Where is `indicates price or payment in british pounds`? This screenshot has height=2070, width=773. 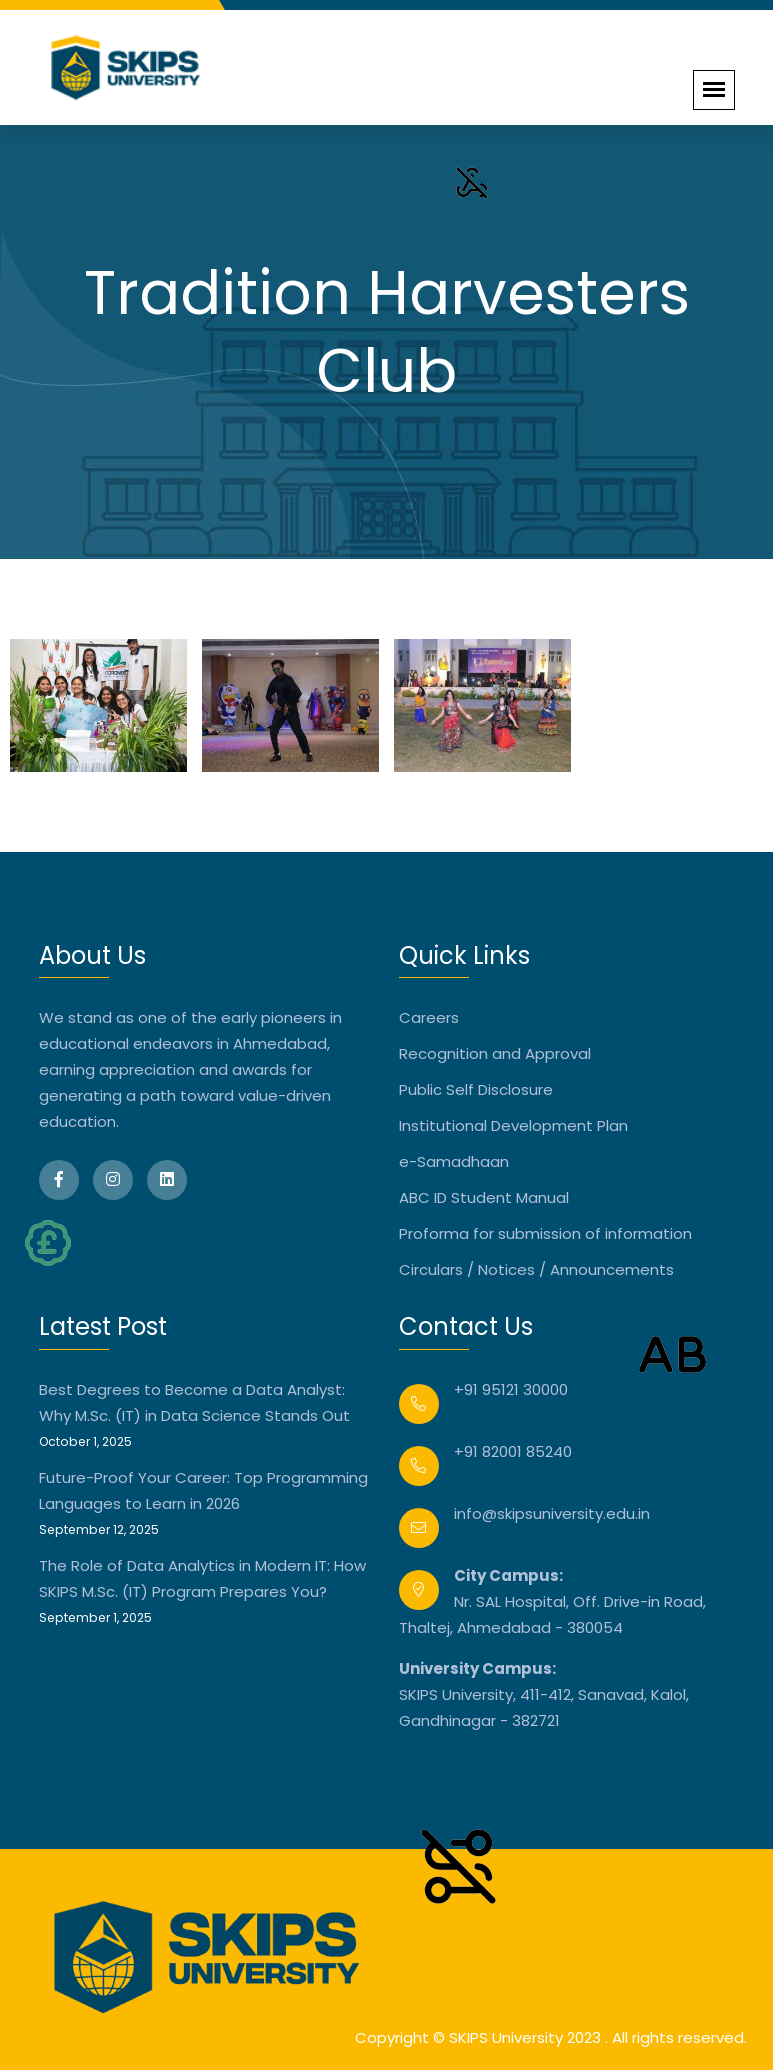
indicates price or payment in british pounds is located at coordinates (48, 1243).